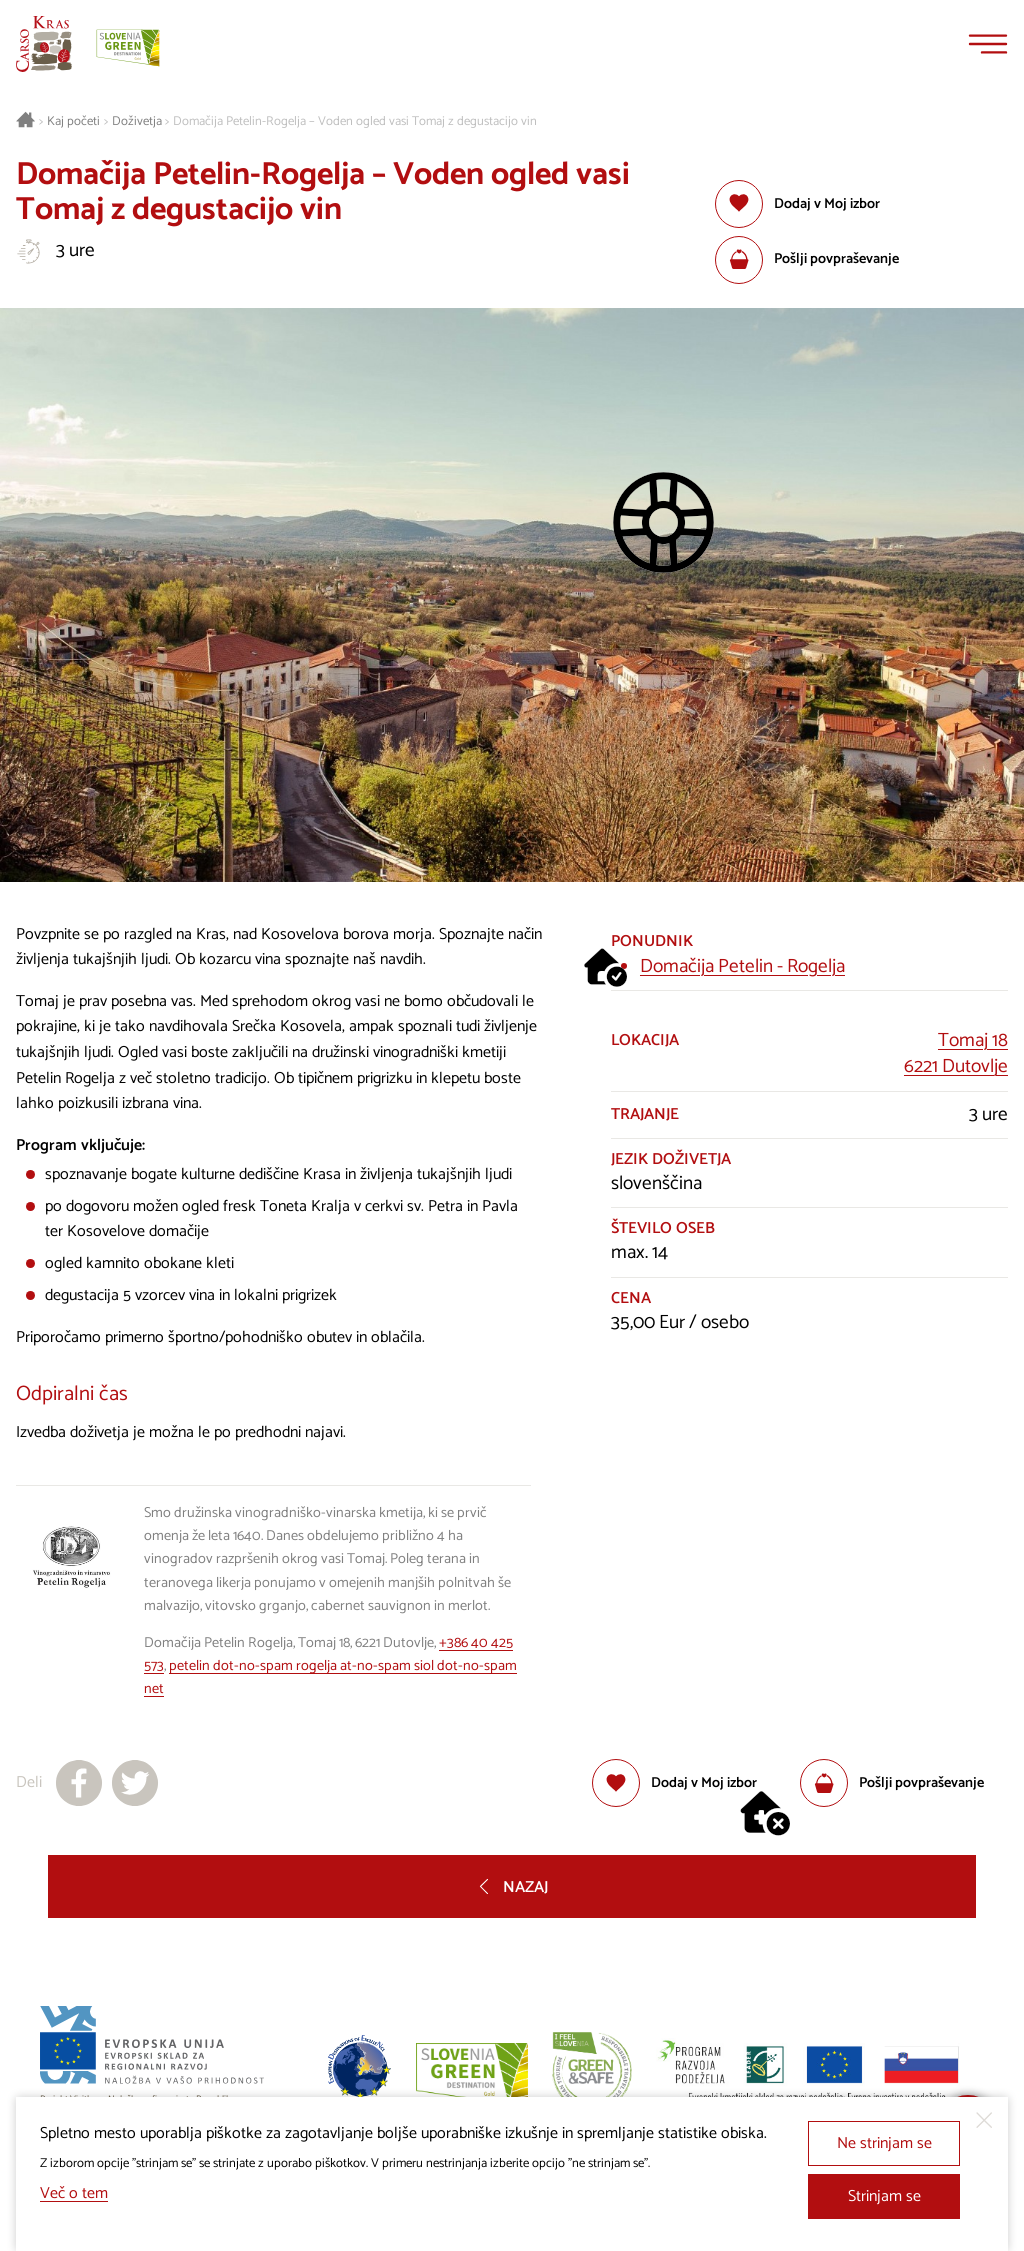 This screenshot has height=2251, width=1024. What do you see at coordinates (764, 1812) in the screenshot?
I see `medical facility or clinic unavailable` at bounding box center [764, 1812].